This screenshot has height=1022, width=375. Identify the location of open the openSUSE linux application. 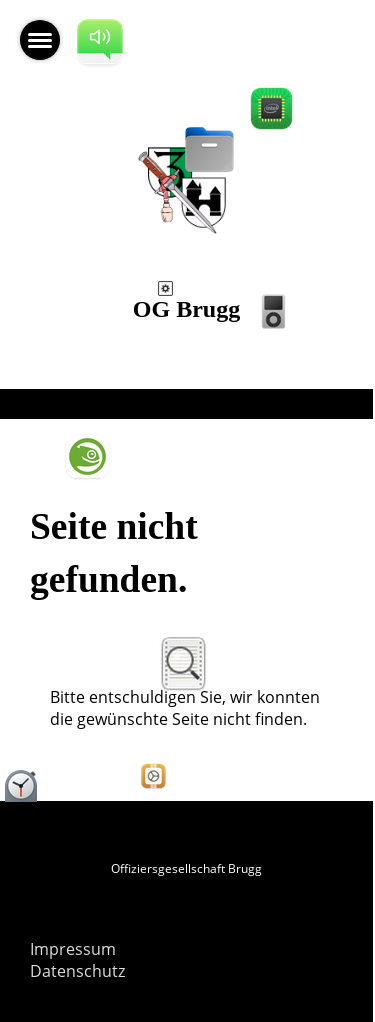
(87, 456).